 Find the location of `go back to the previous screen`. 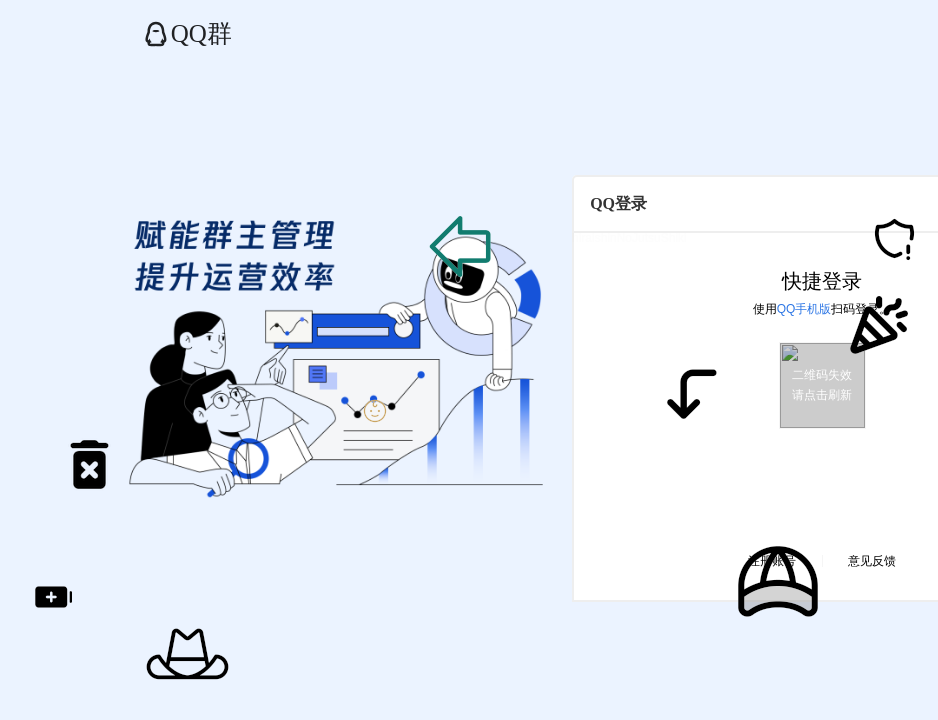

go back to the previous screen is located at coordinates (462, 246).